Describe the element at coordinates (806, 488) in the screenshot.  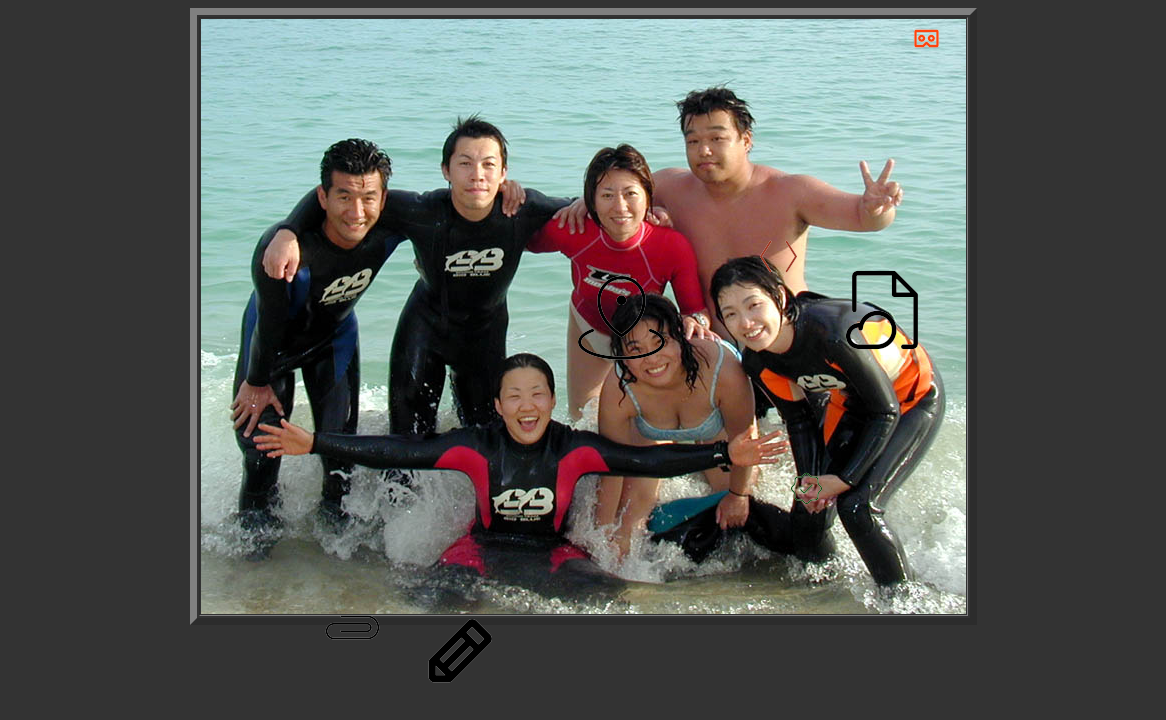
I see `indicates verified or authenticated status` at that location.